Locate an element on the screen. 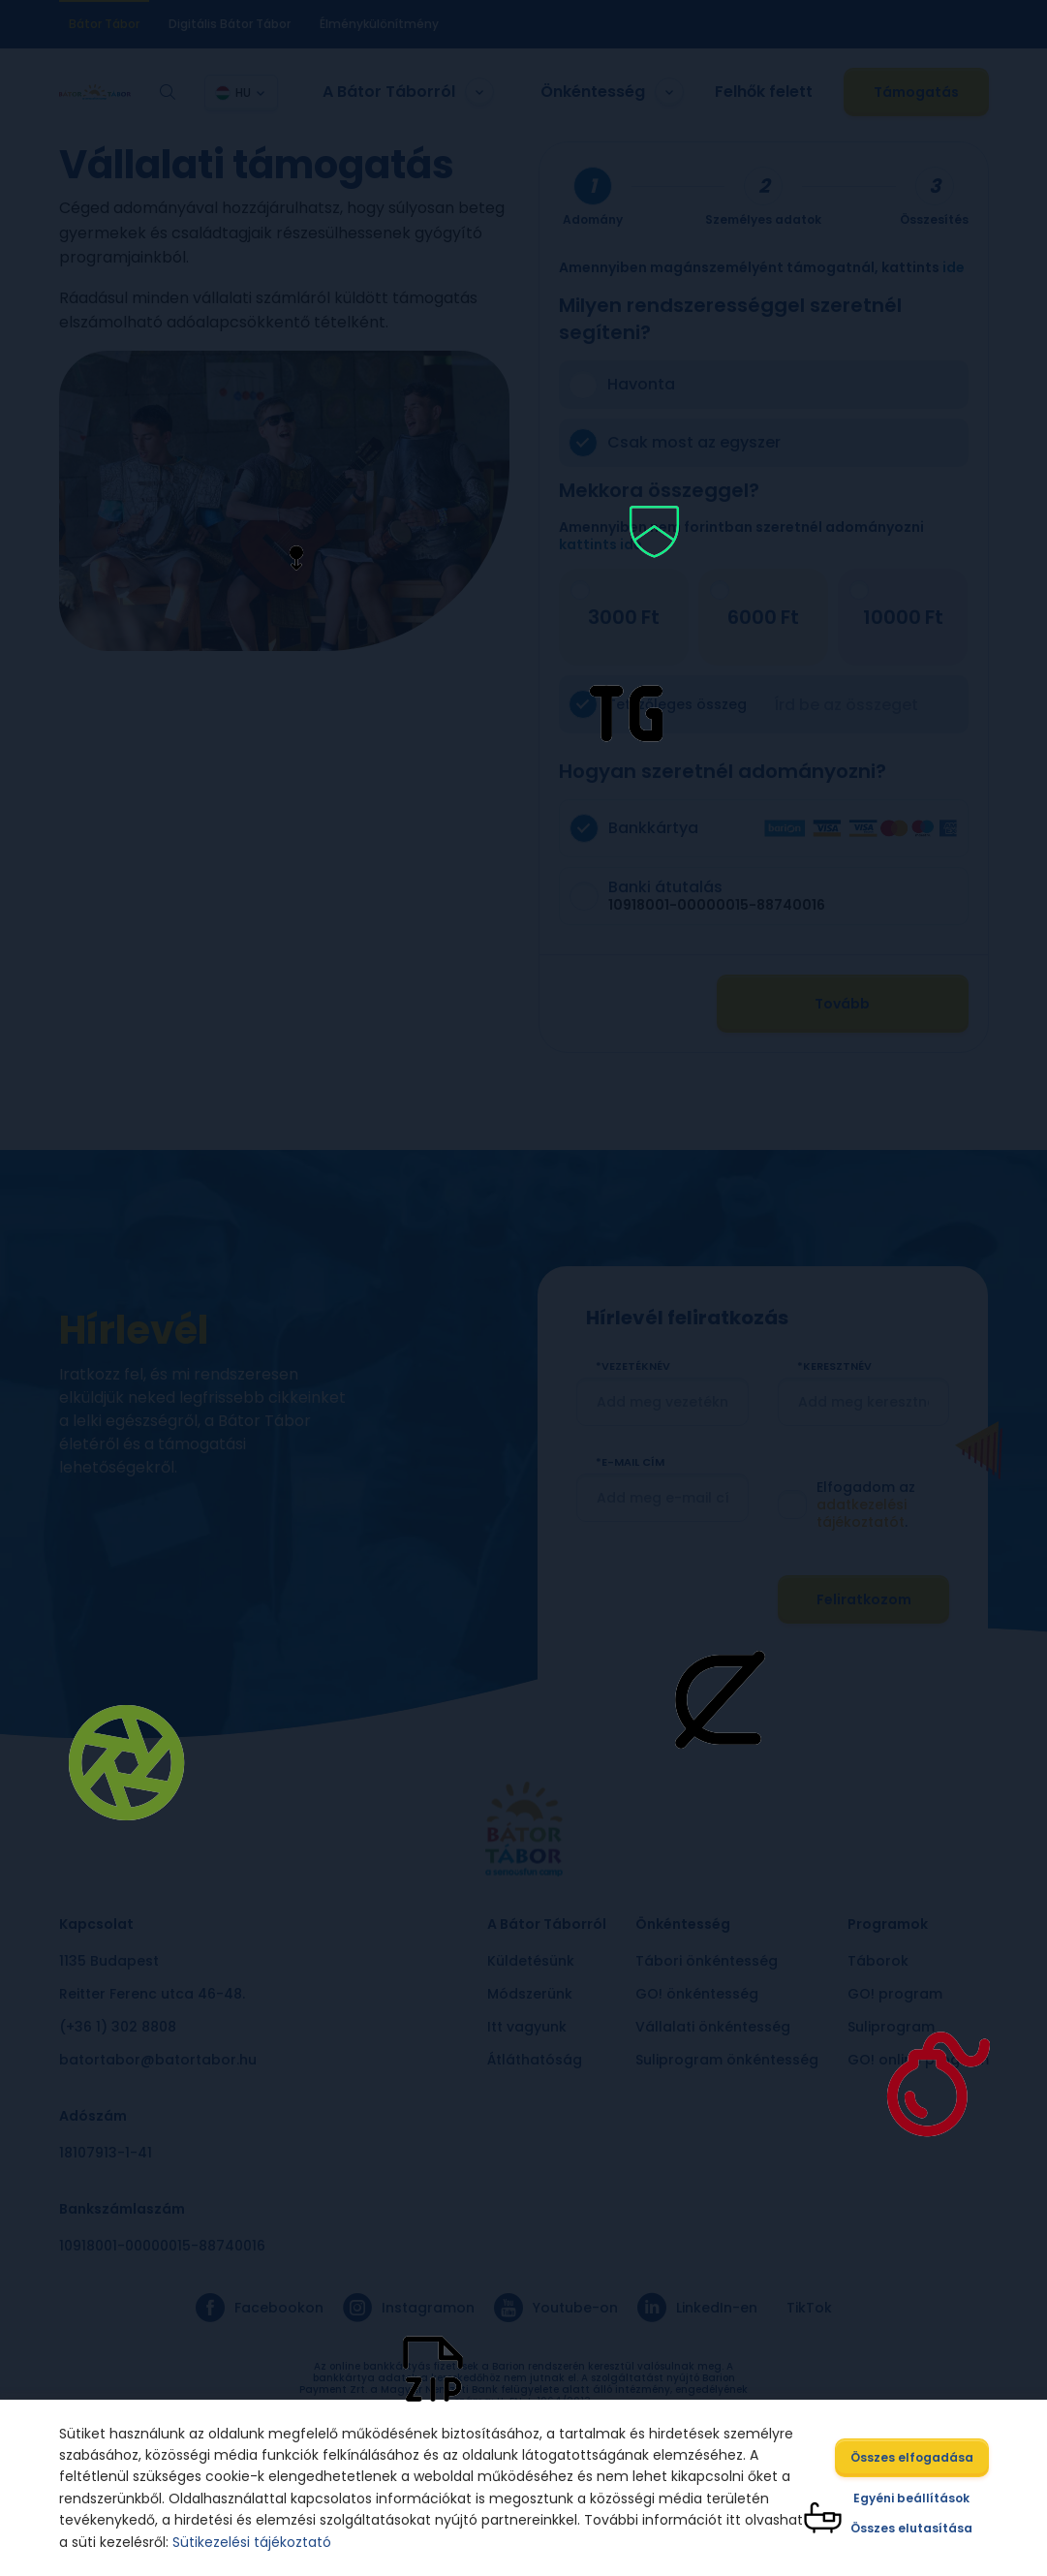 This screenshot has height=2576, width=1047. tangent function in a math or calculator app is located at coordinates (623, 713).